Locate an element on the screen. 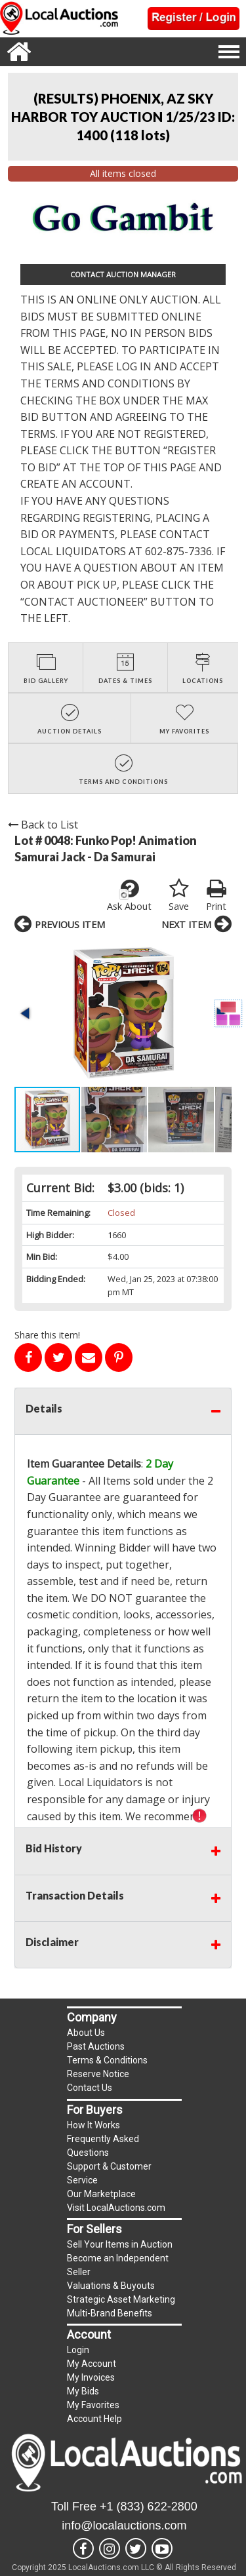 The image size is (246, 2576). indicates a warning or alert requiring attention is located at coordinates (199, 1816).